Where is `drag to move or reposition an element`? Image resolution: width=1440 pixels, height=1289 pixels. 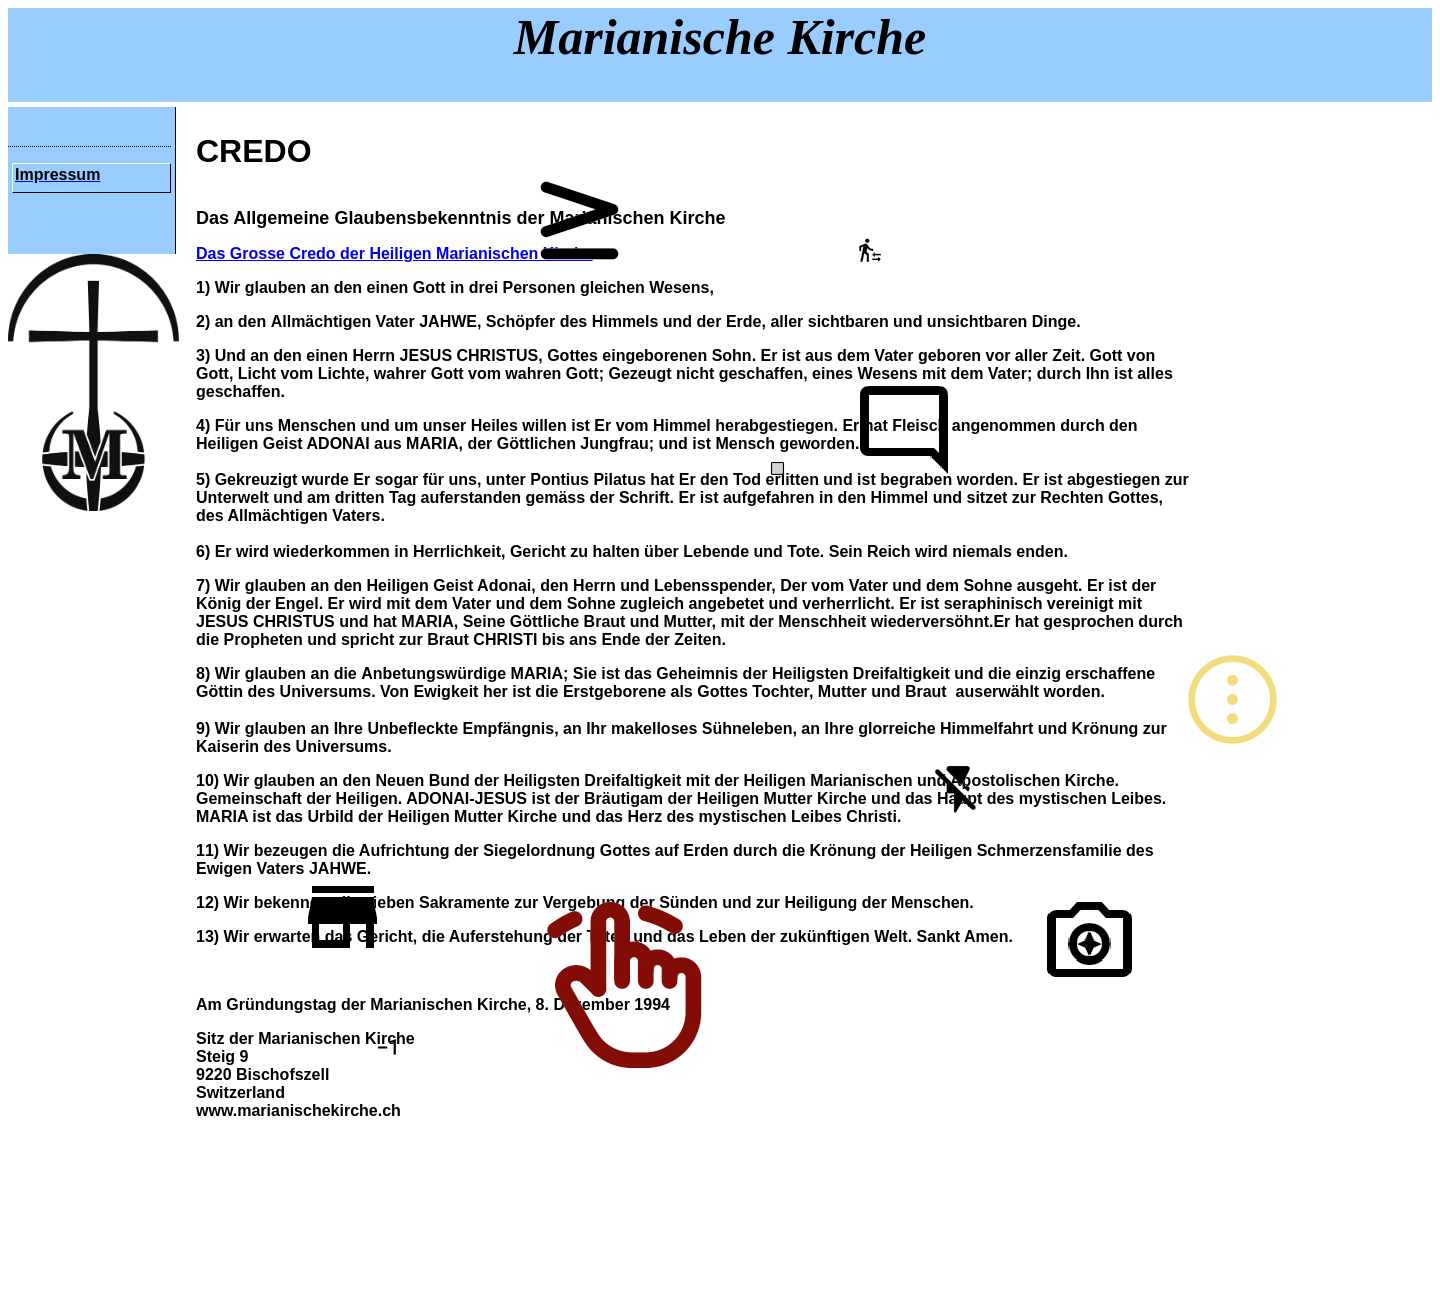 drag to move or reposition an element is located at coordinates (630, 981).